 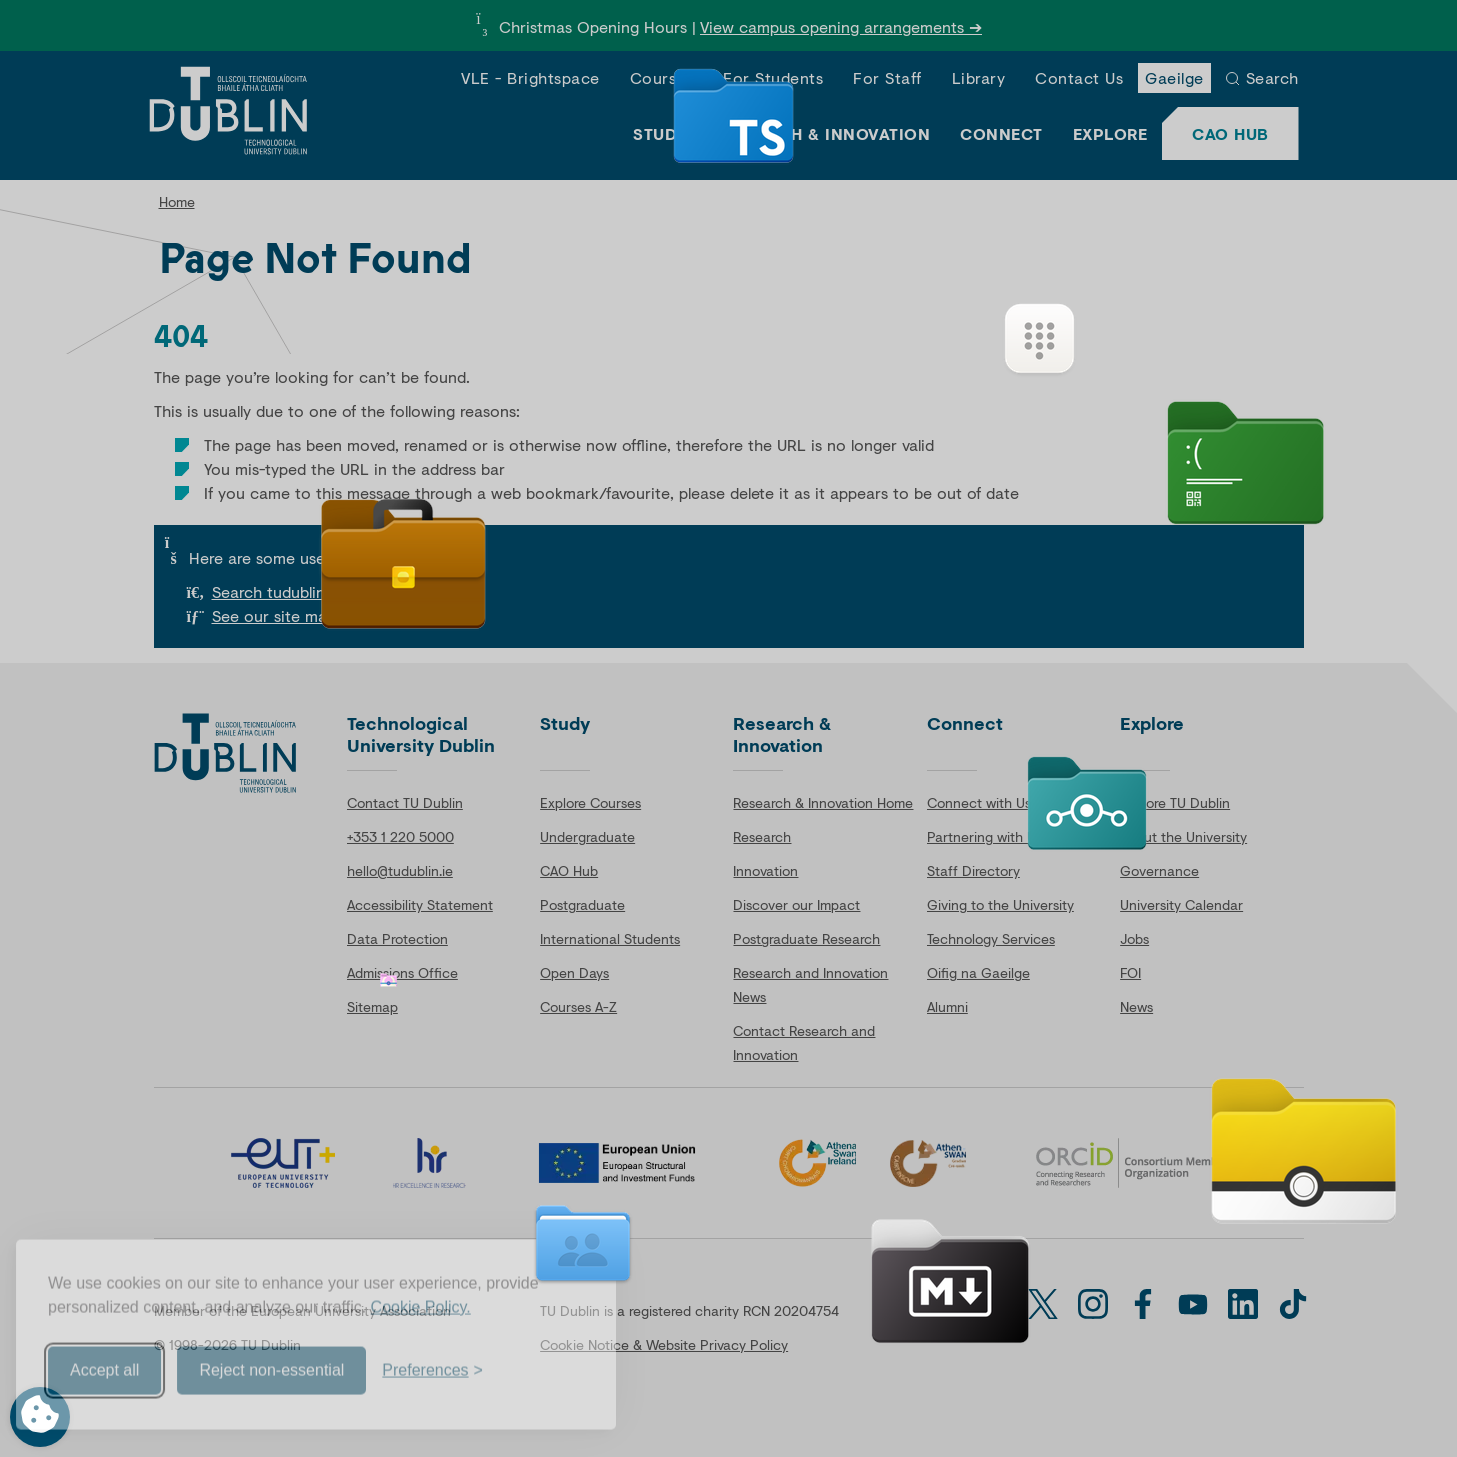 What do you see at coordinates (583, 1243) in the screenshot?
I see `open the servers folder` at bounding box center [583, 1243].